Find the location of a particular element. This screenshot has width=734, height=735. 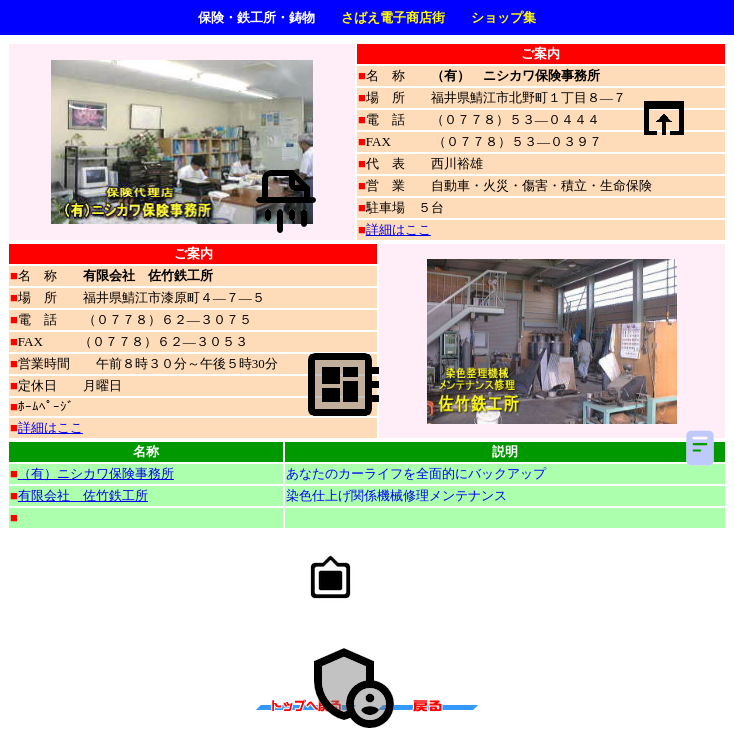

permanently delete a file is located at coordinates (286, 200).